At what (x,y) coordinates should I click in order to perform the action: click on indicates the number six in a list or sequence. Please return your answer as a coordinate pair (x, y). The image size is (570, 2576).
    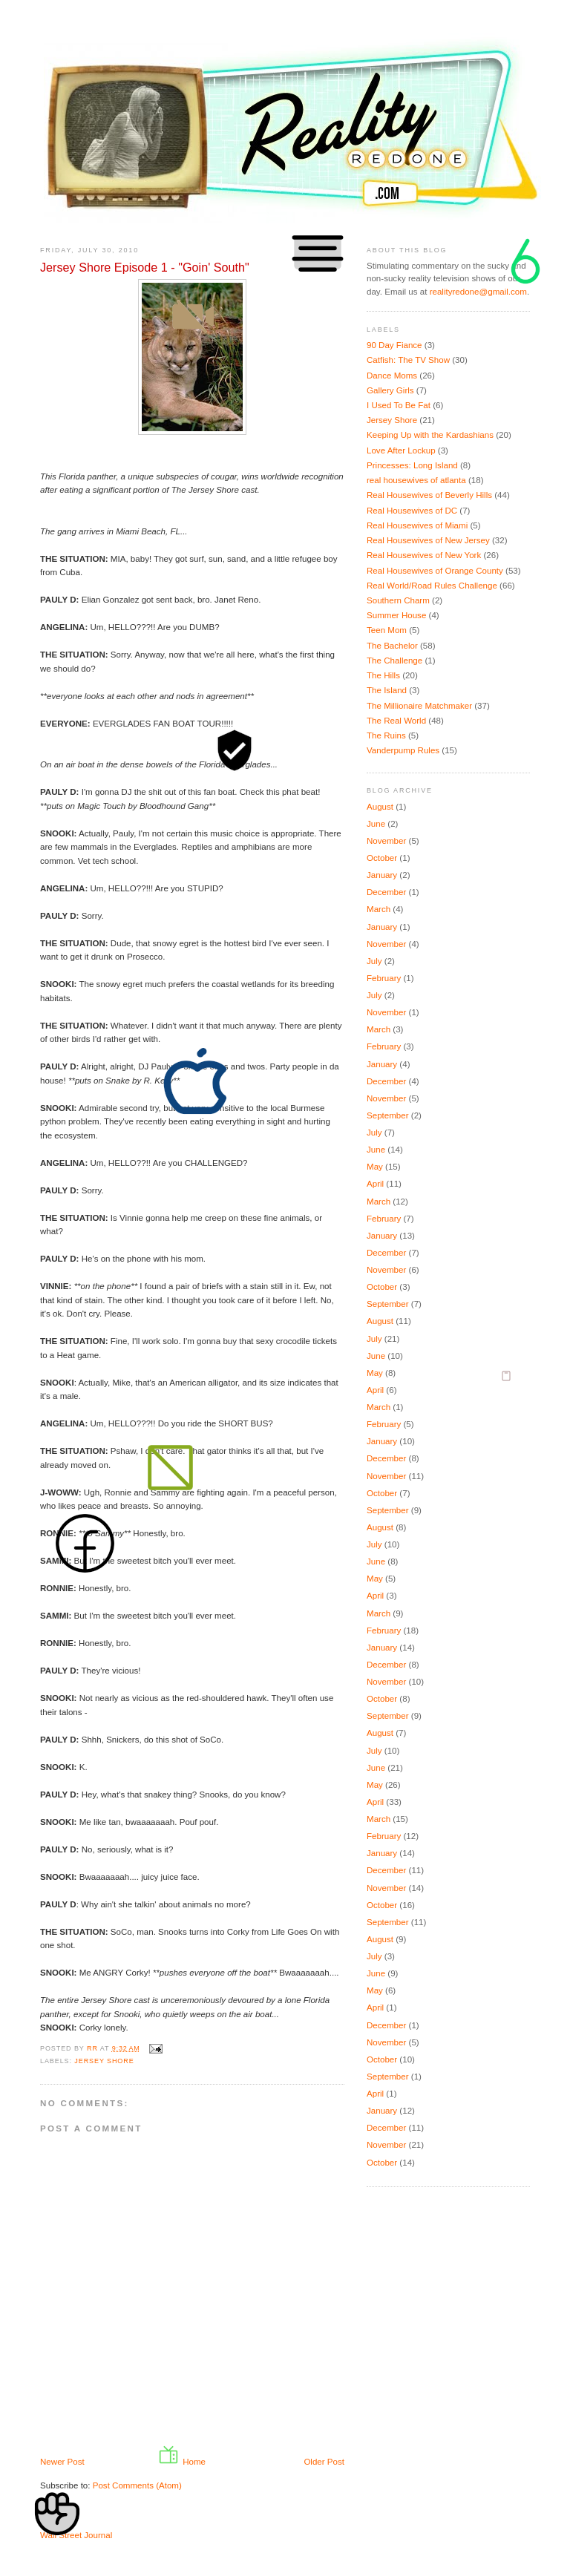
    Looking at the image, I should click on (525, 261).